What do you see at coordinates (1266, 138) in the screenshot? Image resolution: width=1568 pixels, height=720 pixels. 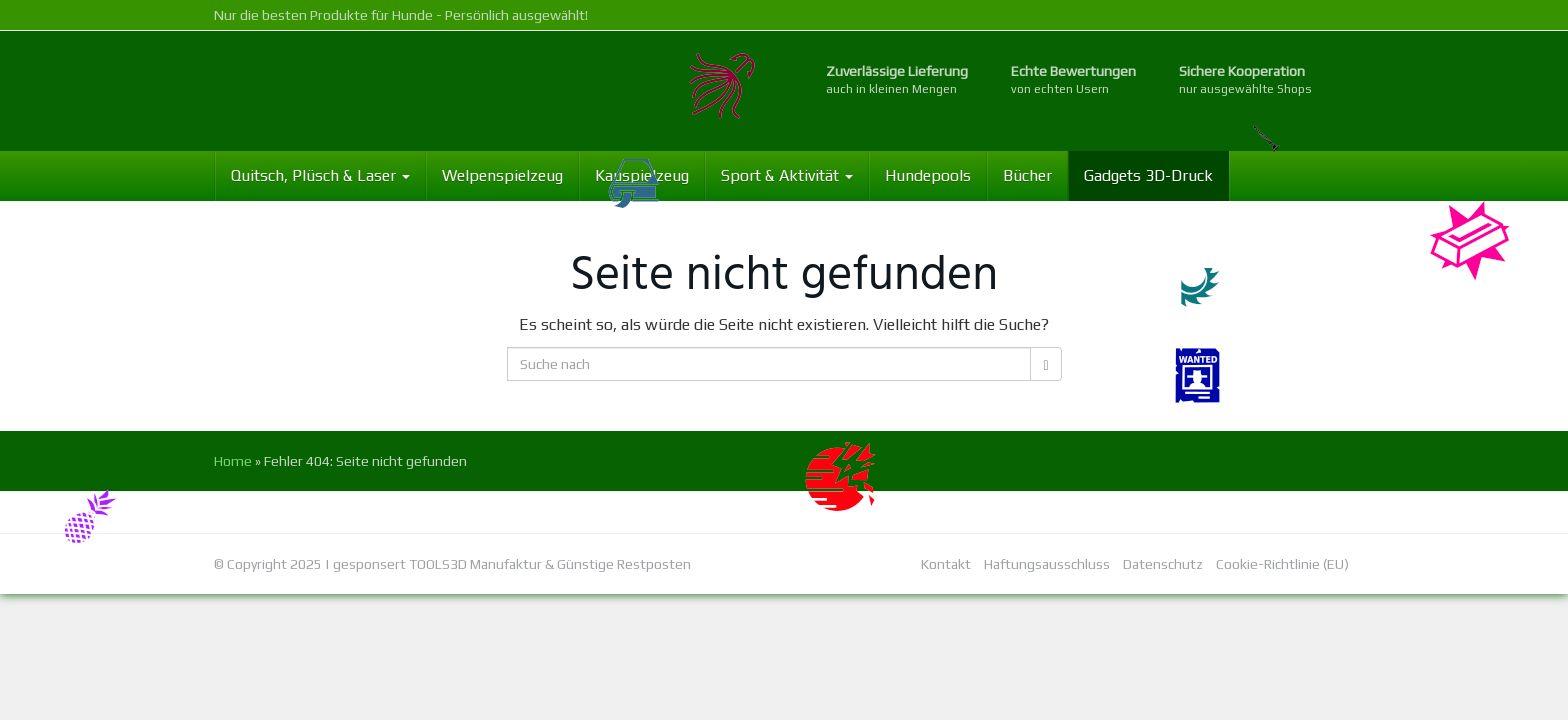 I see `select clarinet as your instrument` at bounding box center [1266, 138].